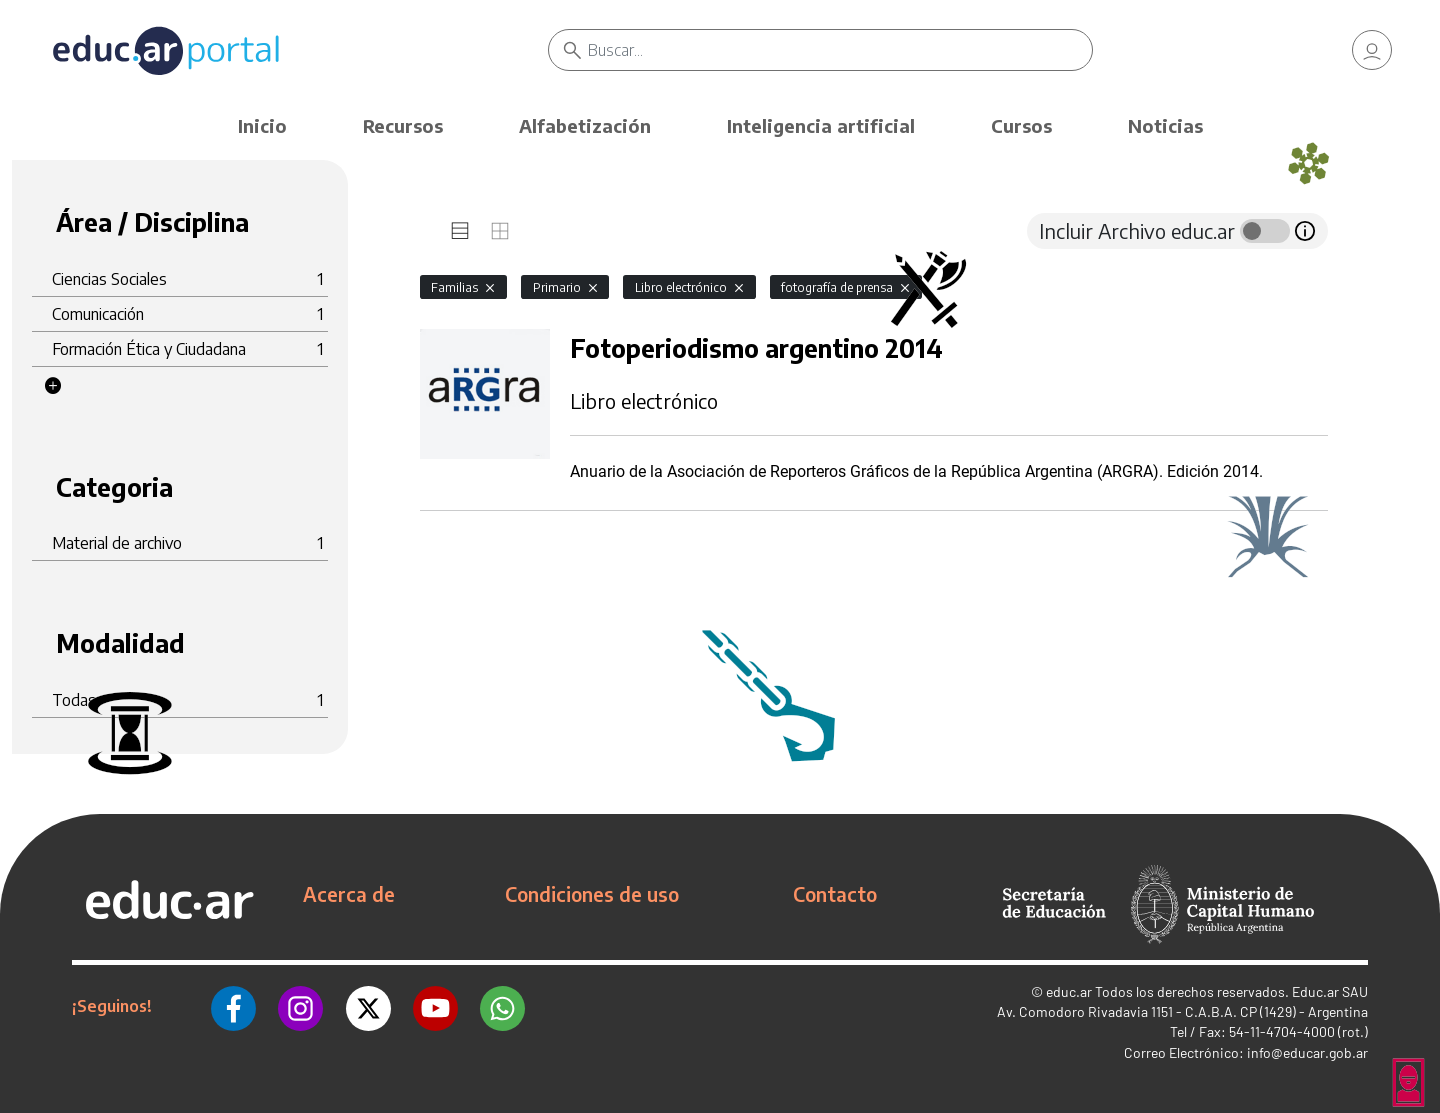 This screenshot has height=1113, width=1440. What do you see at coordinates (928, 289) in the screenshot?
I see `access combat or battle features` at bounding box center [928, 289].